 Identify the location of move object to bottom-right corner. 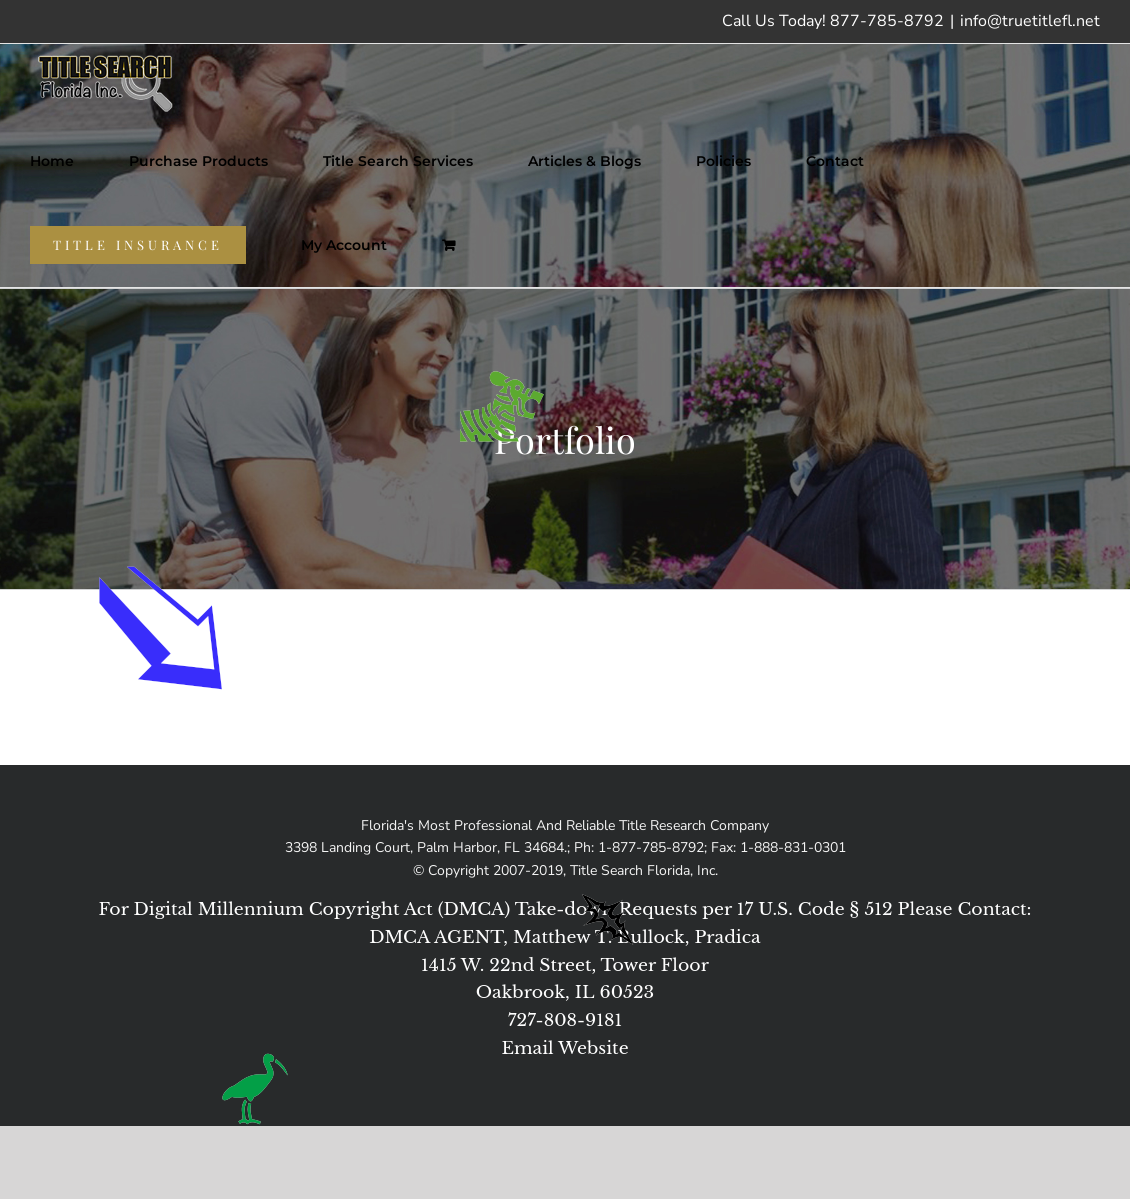
(160, 628).